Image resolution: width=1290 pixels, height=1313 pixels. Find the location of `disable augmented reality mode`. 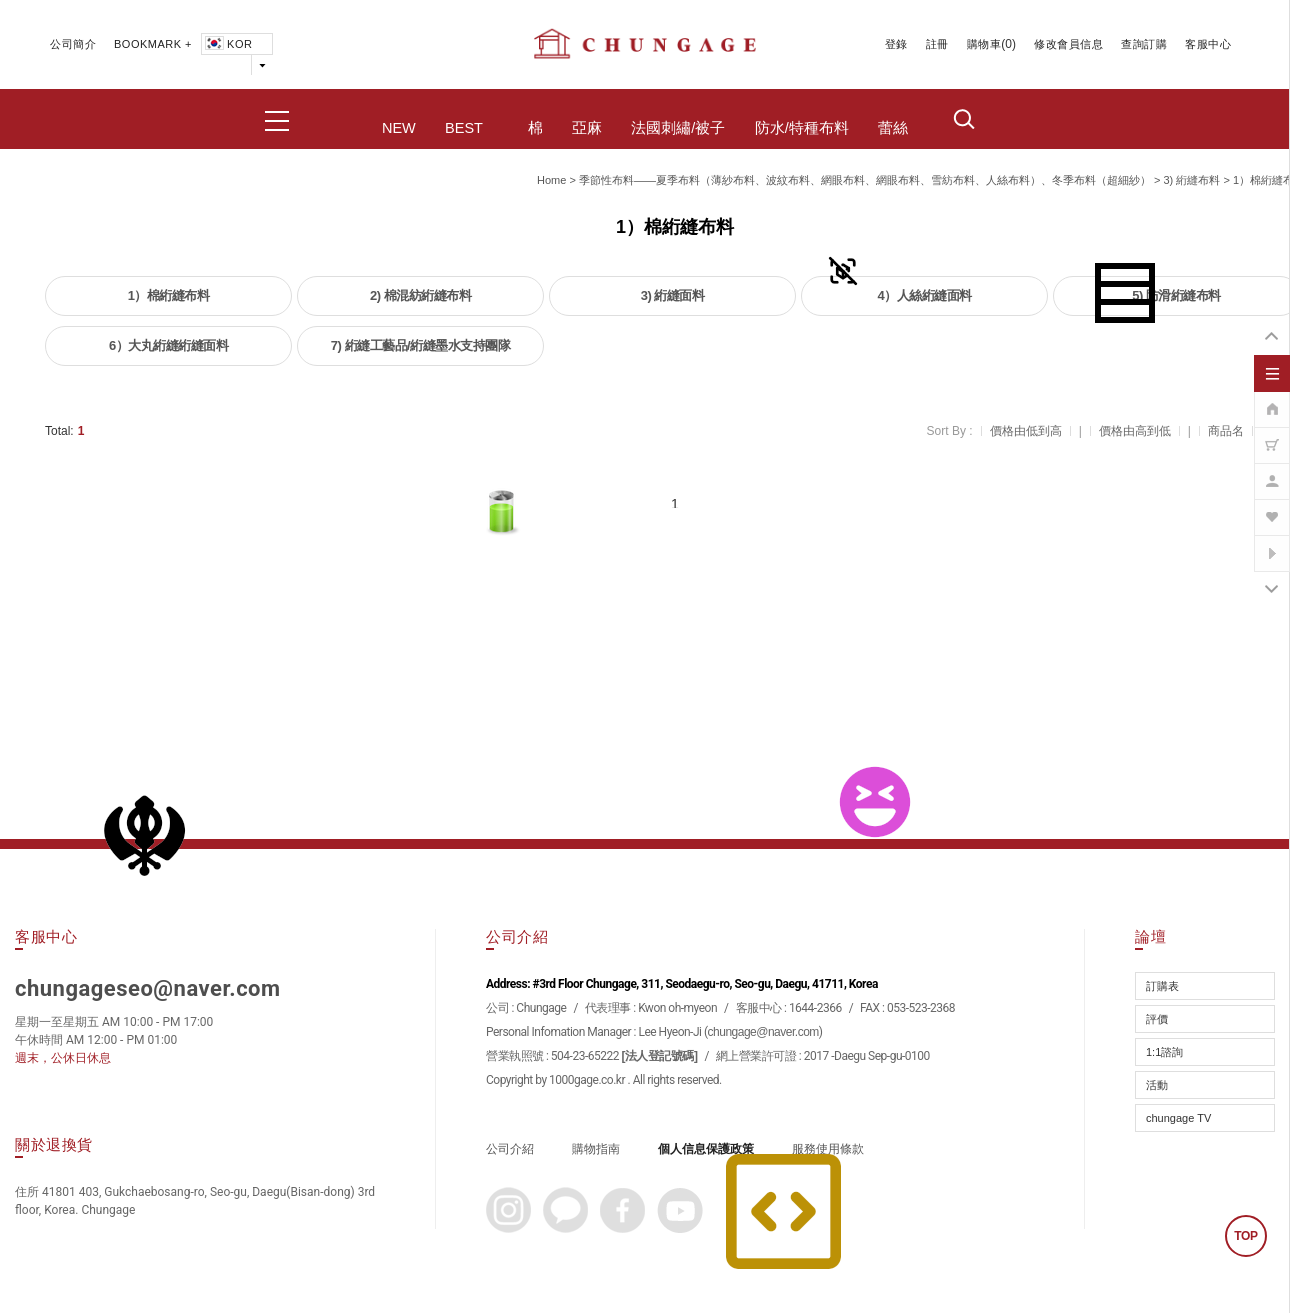

disable augmented reality mode is located at coordinates (843, 271).